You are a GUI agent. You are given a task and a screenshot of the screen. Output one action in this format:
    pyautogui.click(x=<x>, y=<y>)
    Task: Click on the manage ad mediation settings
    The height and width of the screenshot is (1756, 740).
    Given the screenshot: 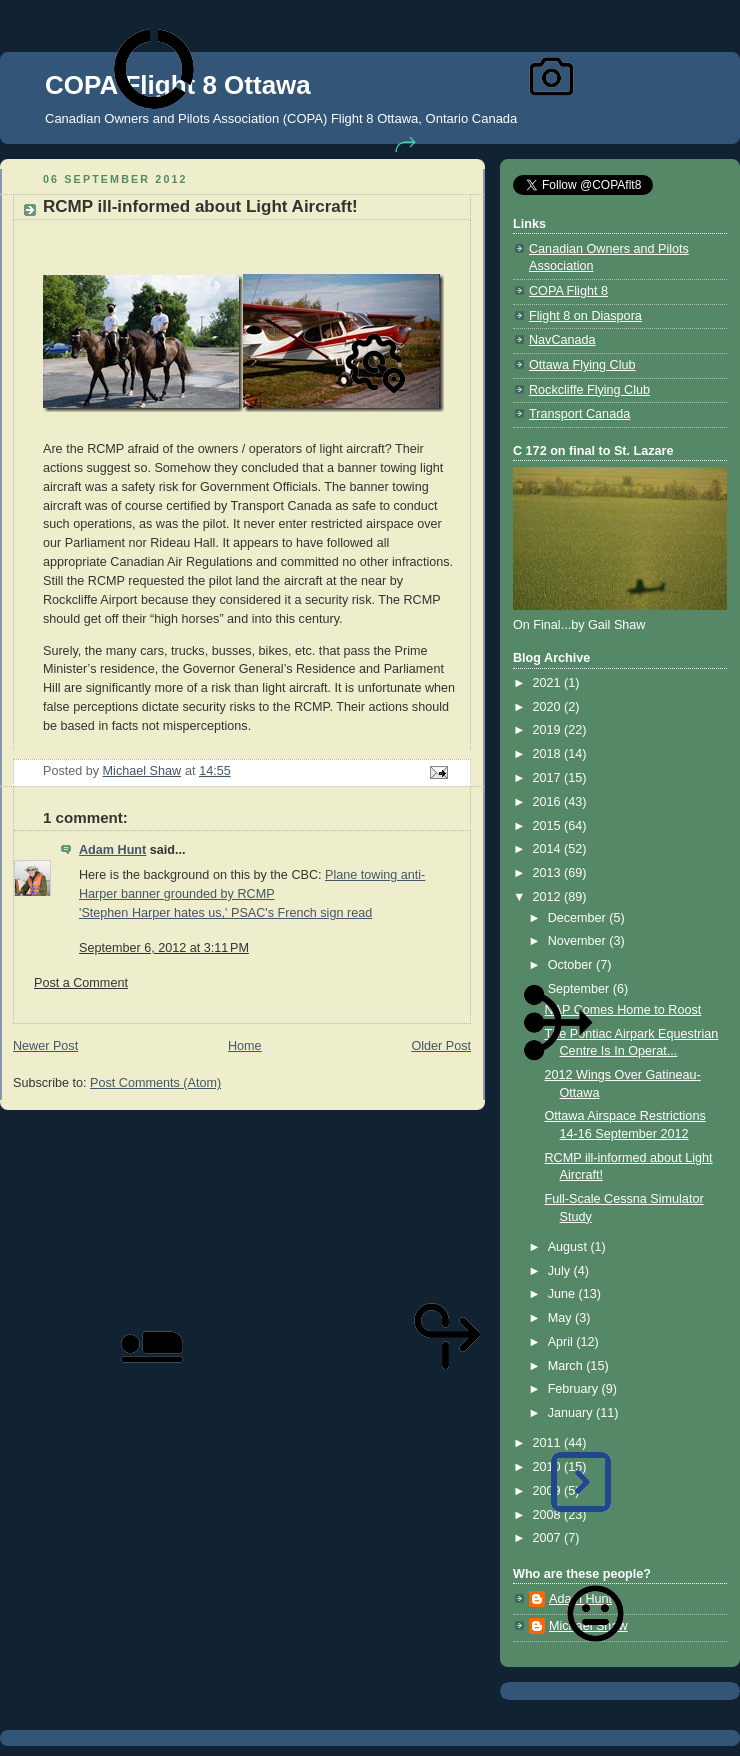 What is the action you would take?
    pyautogui.click(x=558, y=1022)
    